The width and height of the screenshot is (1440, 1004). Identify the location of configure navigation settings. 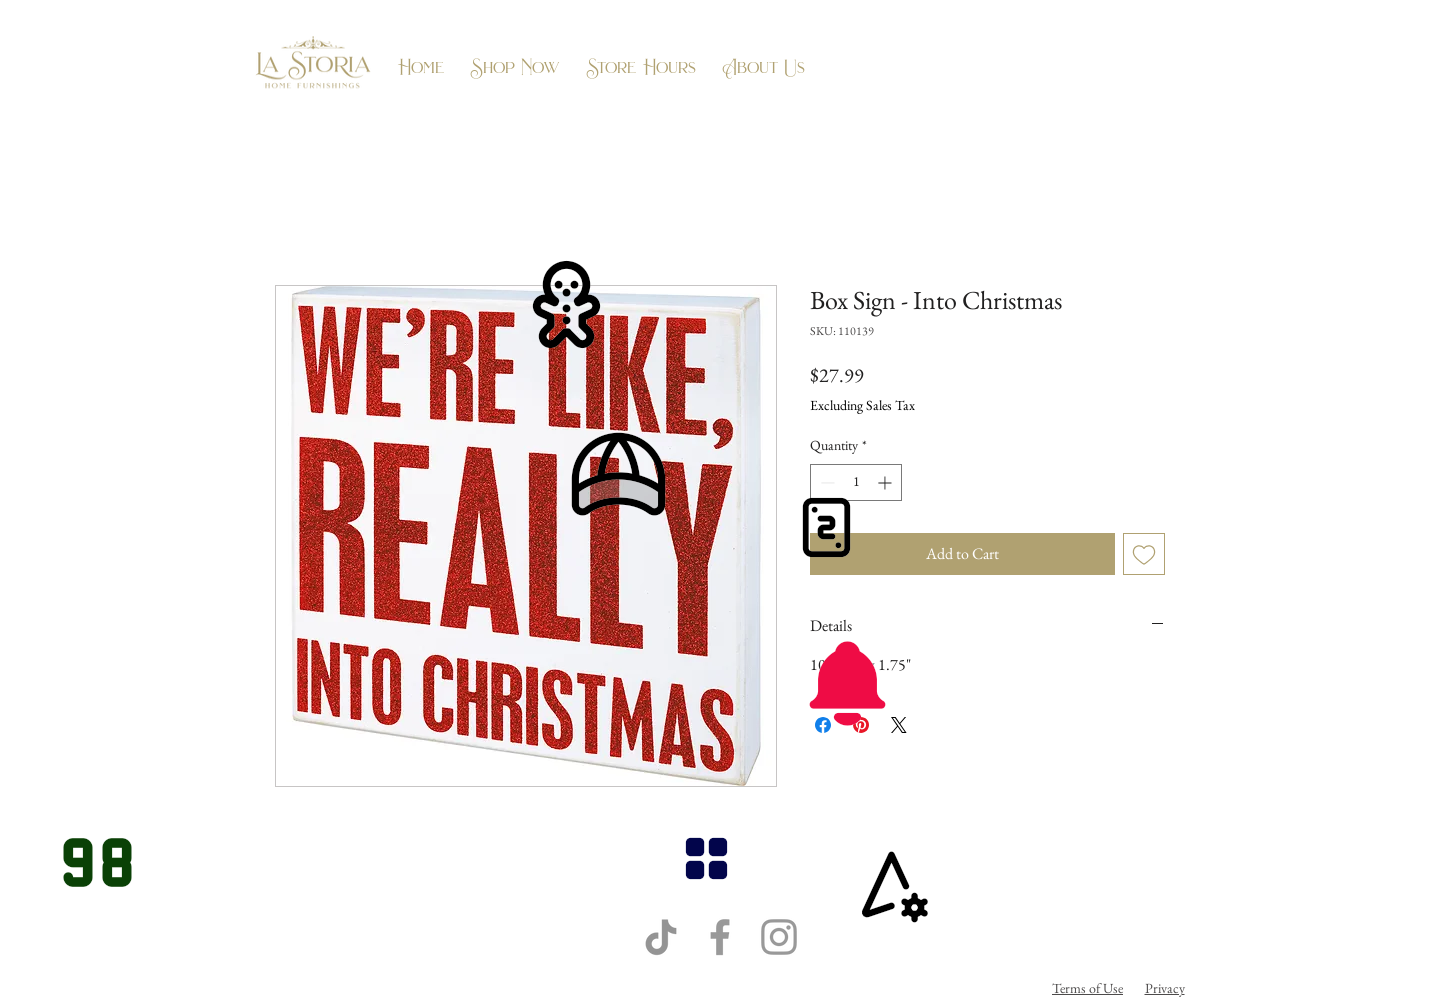
(891, 884).